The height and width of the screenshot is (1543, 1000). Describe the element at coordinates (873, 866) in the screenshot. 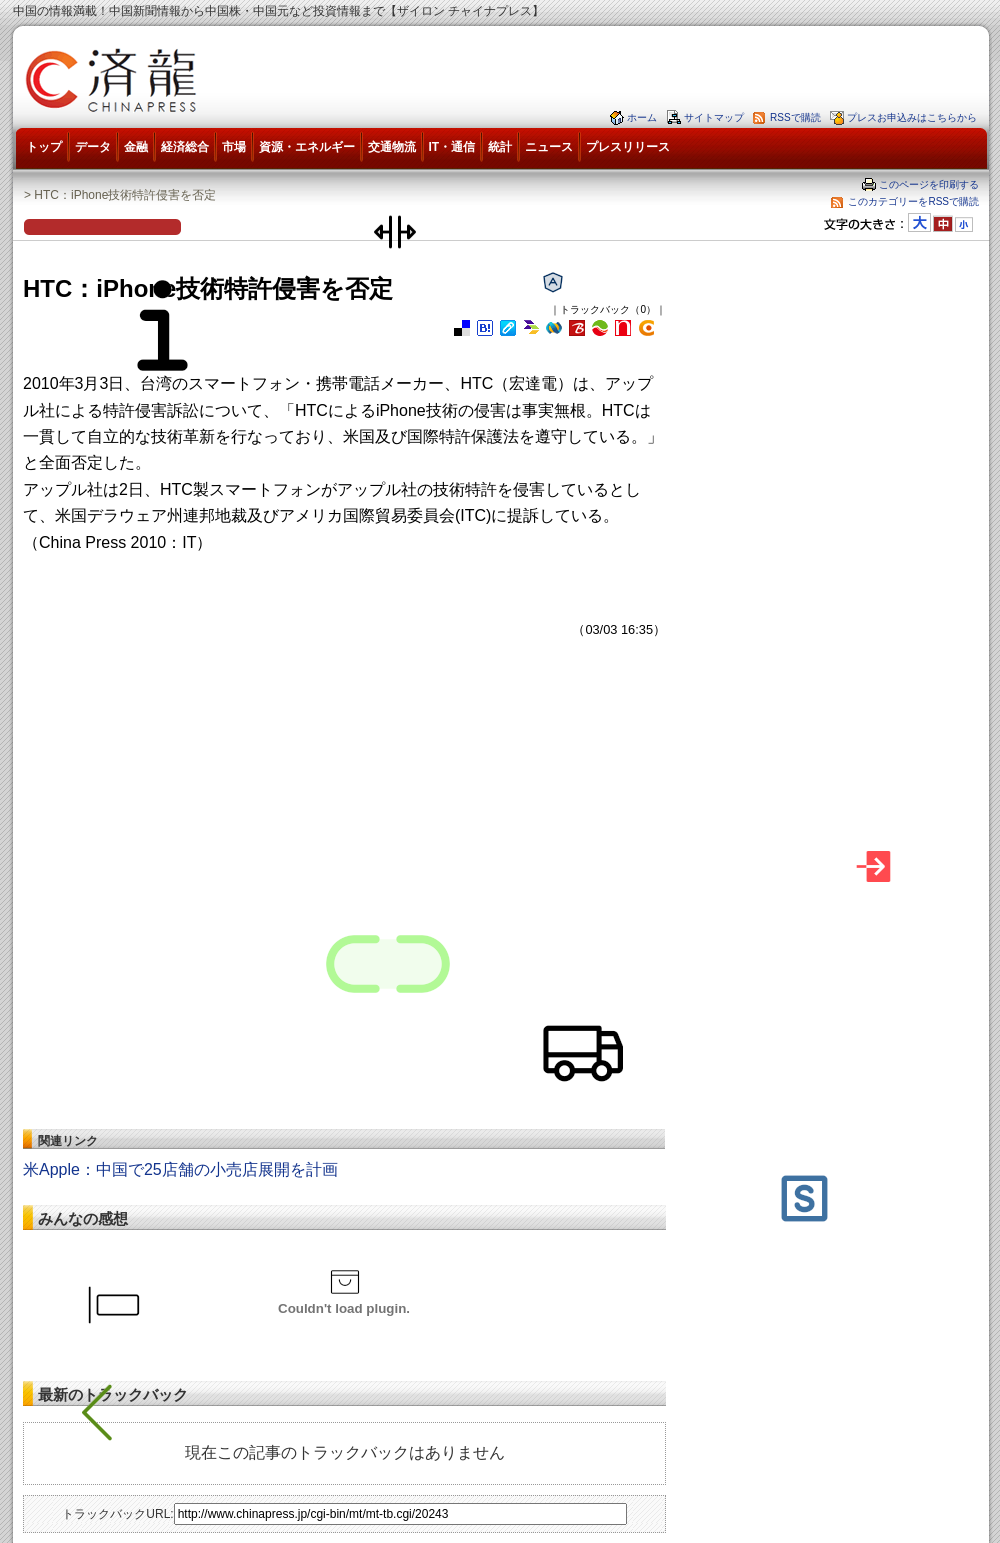

I see `log in to your account` at that location.